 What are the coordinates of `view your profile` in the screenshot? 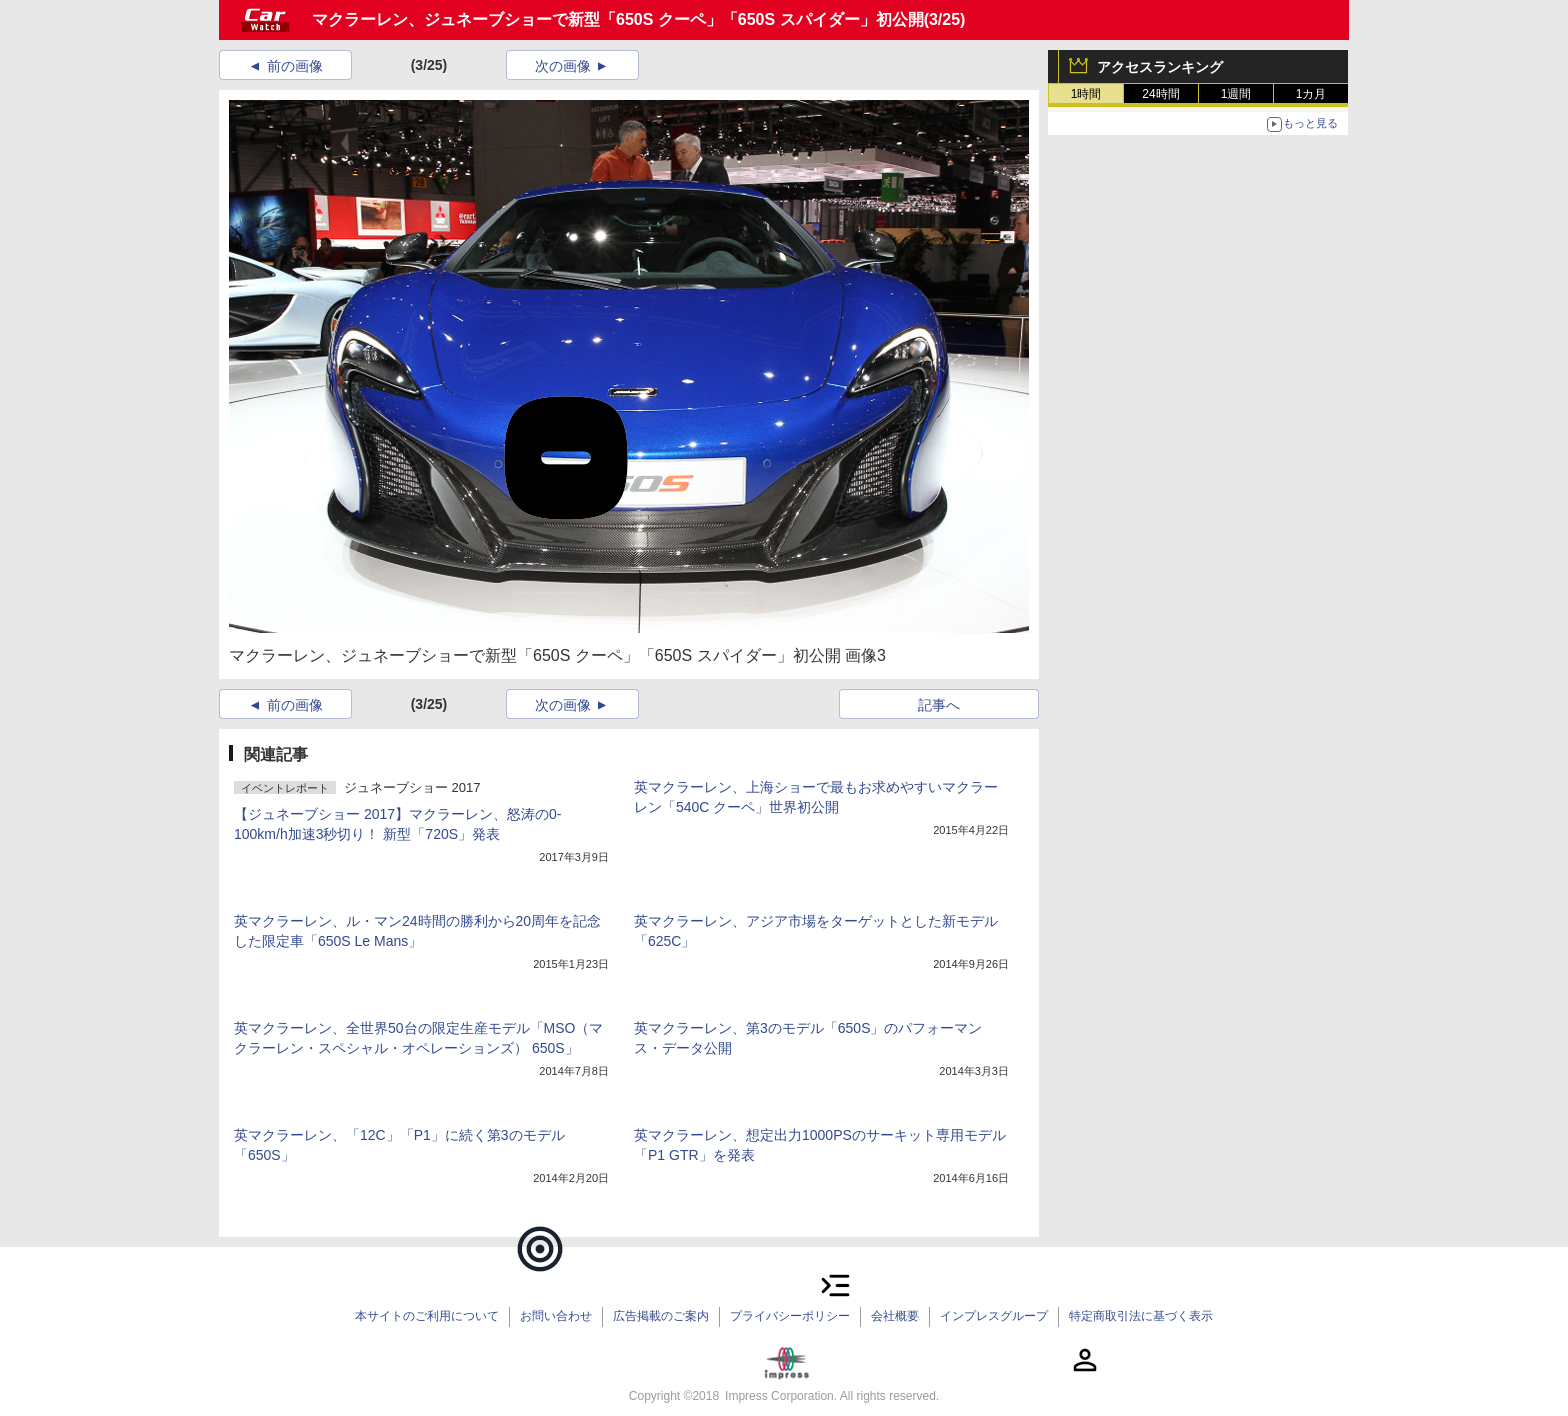 It's located at (1085, 1360).